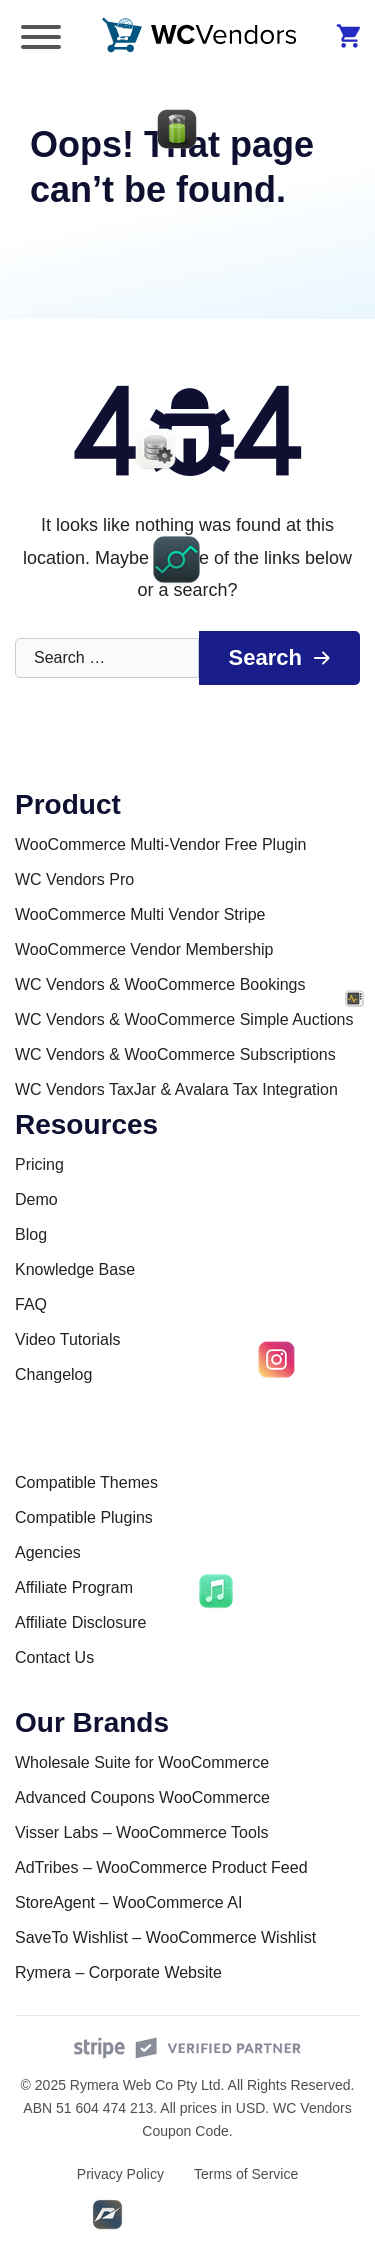 The width and height of the screenshot is (375, 2247). What do you see at coordinates (177, 129) in the screenshot?
I see `open power management settings` at bounding box center [177, 129].